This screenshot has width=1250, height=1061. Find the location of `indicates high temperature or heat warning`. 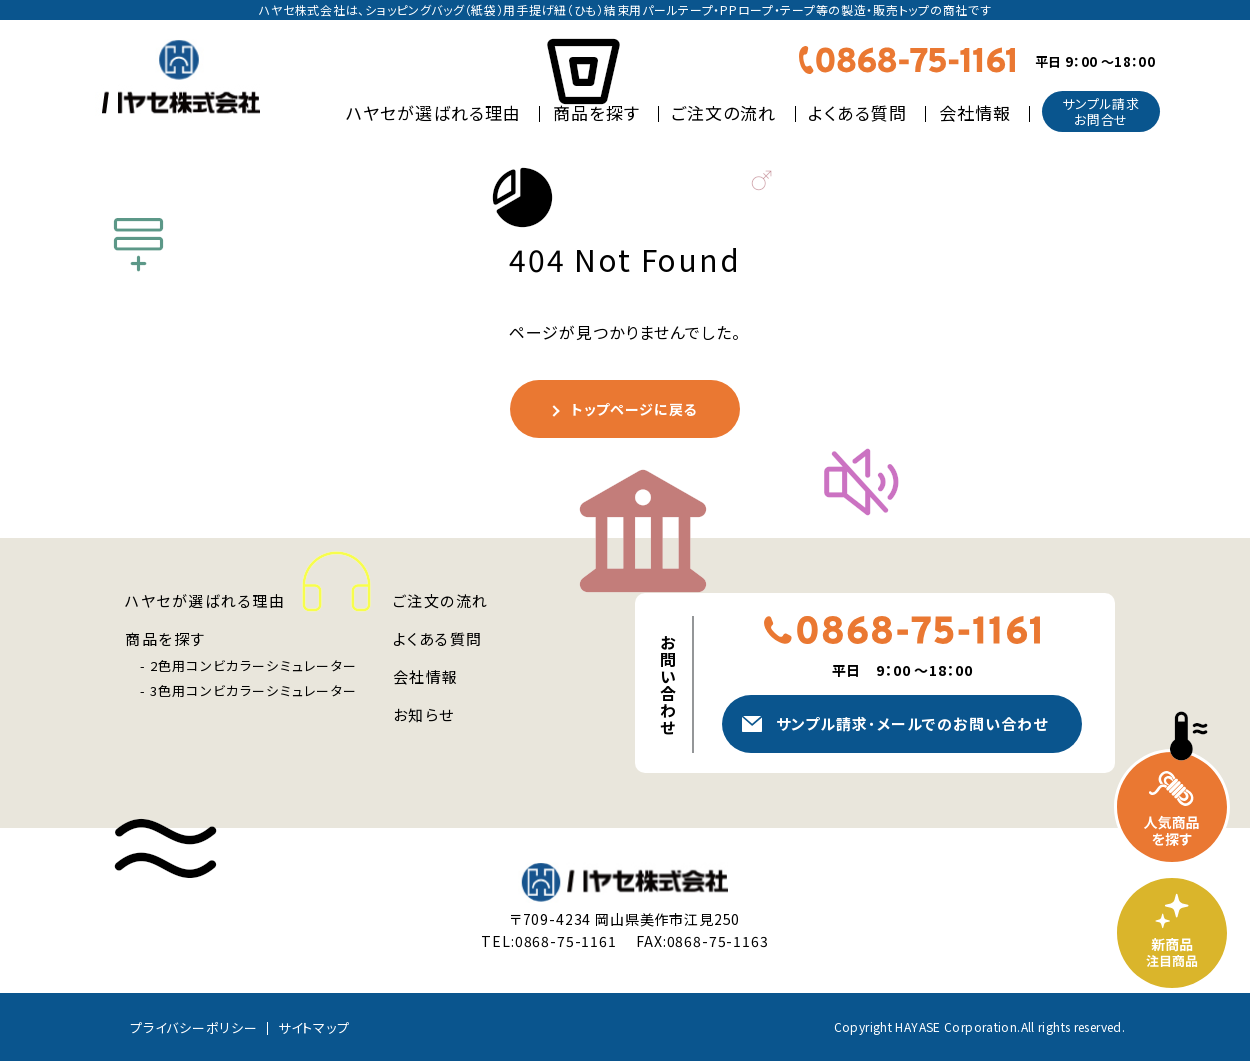

indicates high temperature or heat warning is located at coordinates (1183, 736).